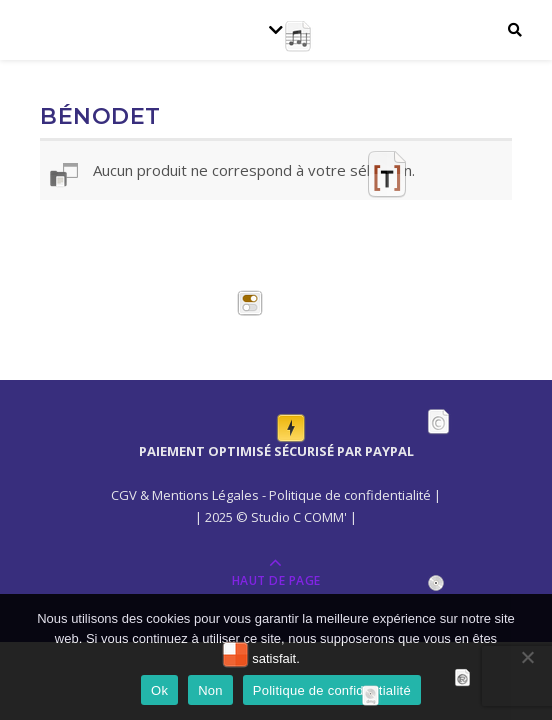 Image resolution: width=552 pixels, height=720 pixels. Describe the element at coordinates (387, 174) in the screenshot. I see `a toml configuration file` at that location.